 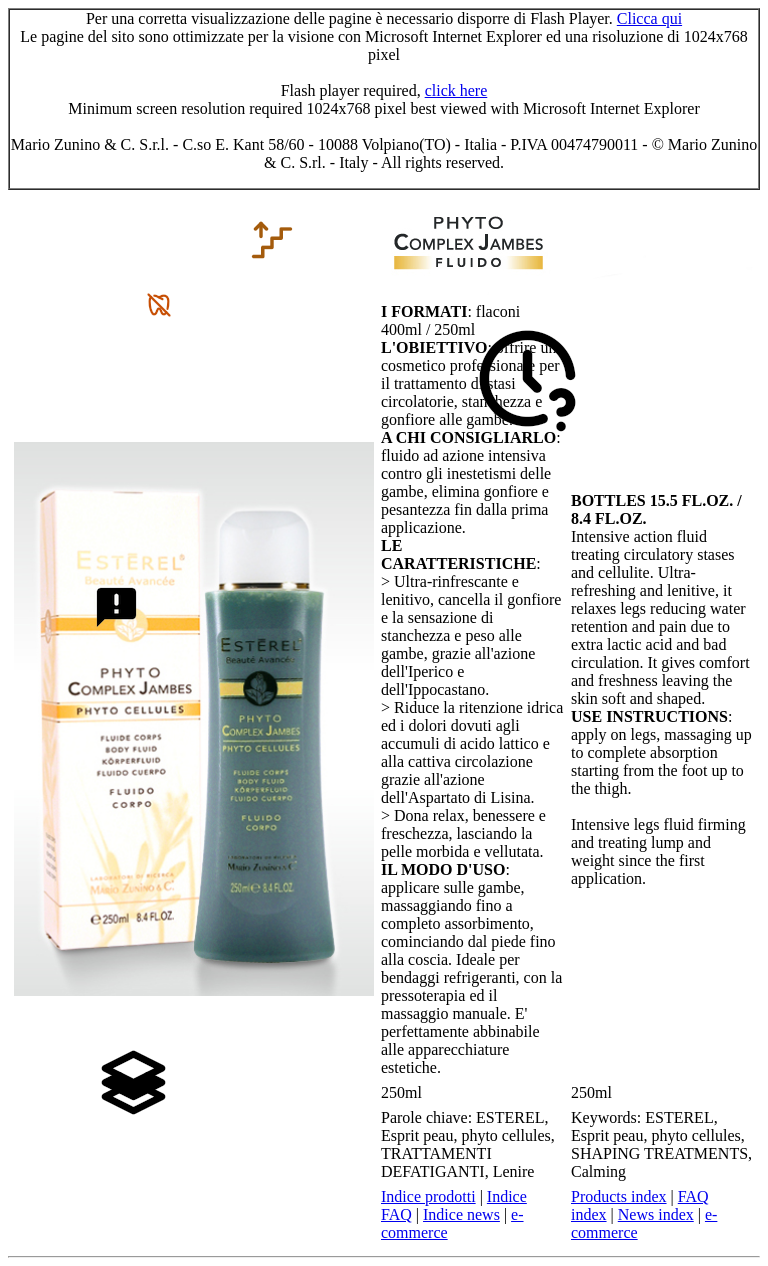 I want to click on unknown or unconfirmed time, so click(x=527, y=378).